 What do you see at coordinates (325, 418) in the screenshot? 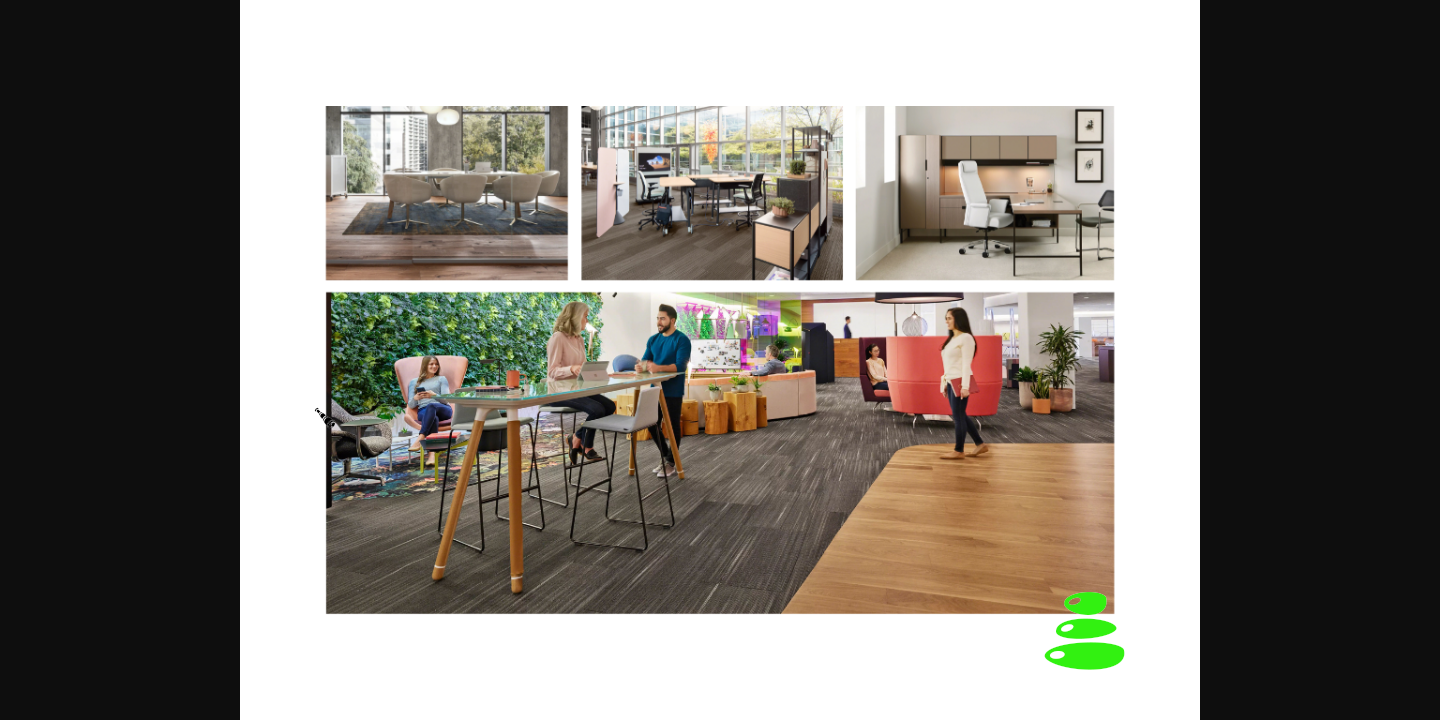
I see `search or explore content` at bounding box center [325, 418].